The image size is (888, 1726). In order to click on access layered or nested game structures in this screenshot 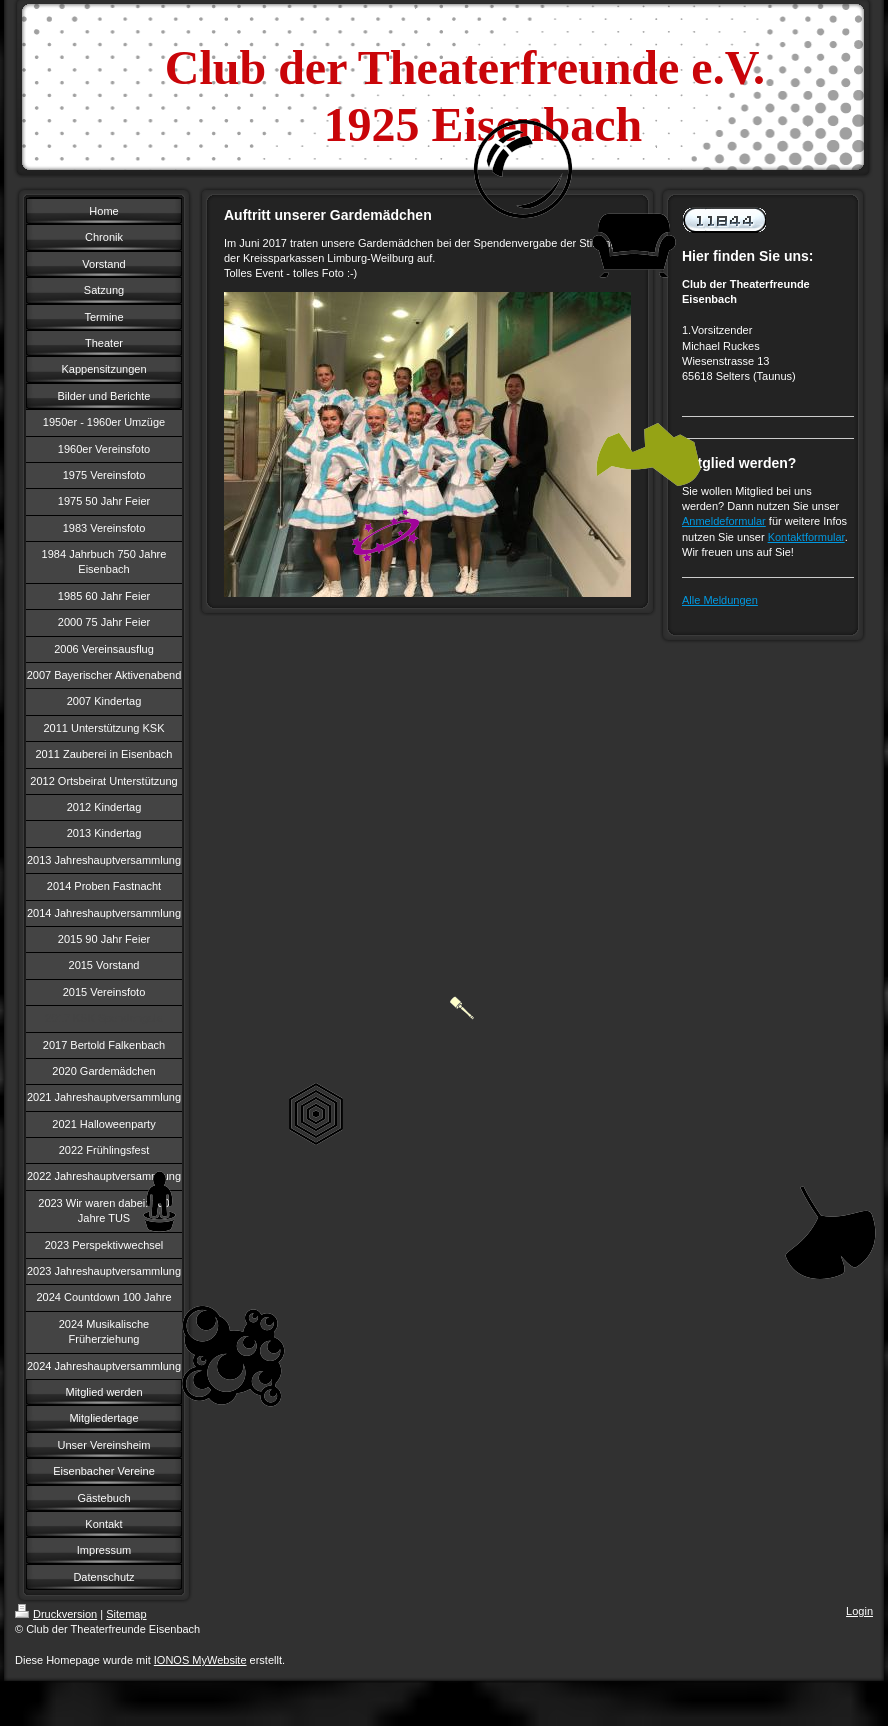, I will do `click(316, 1114)`.